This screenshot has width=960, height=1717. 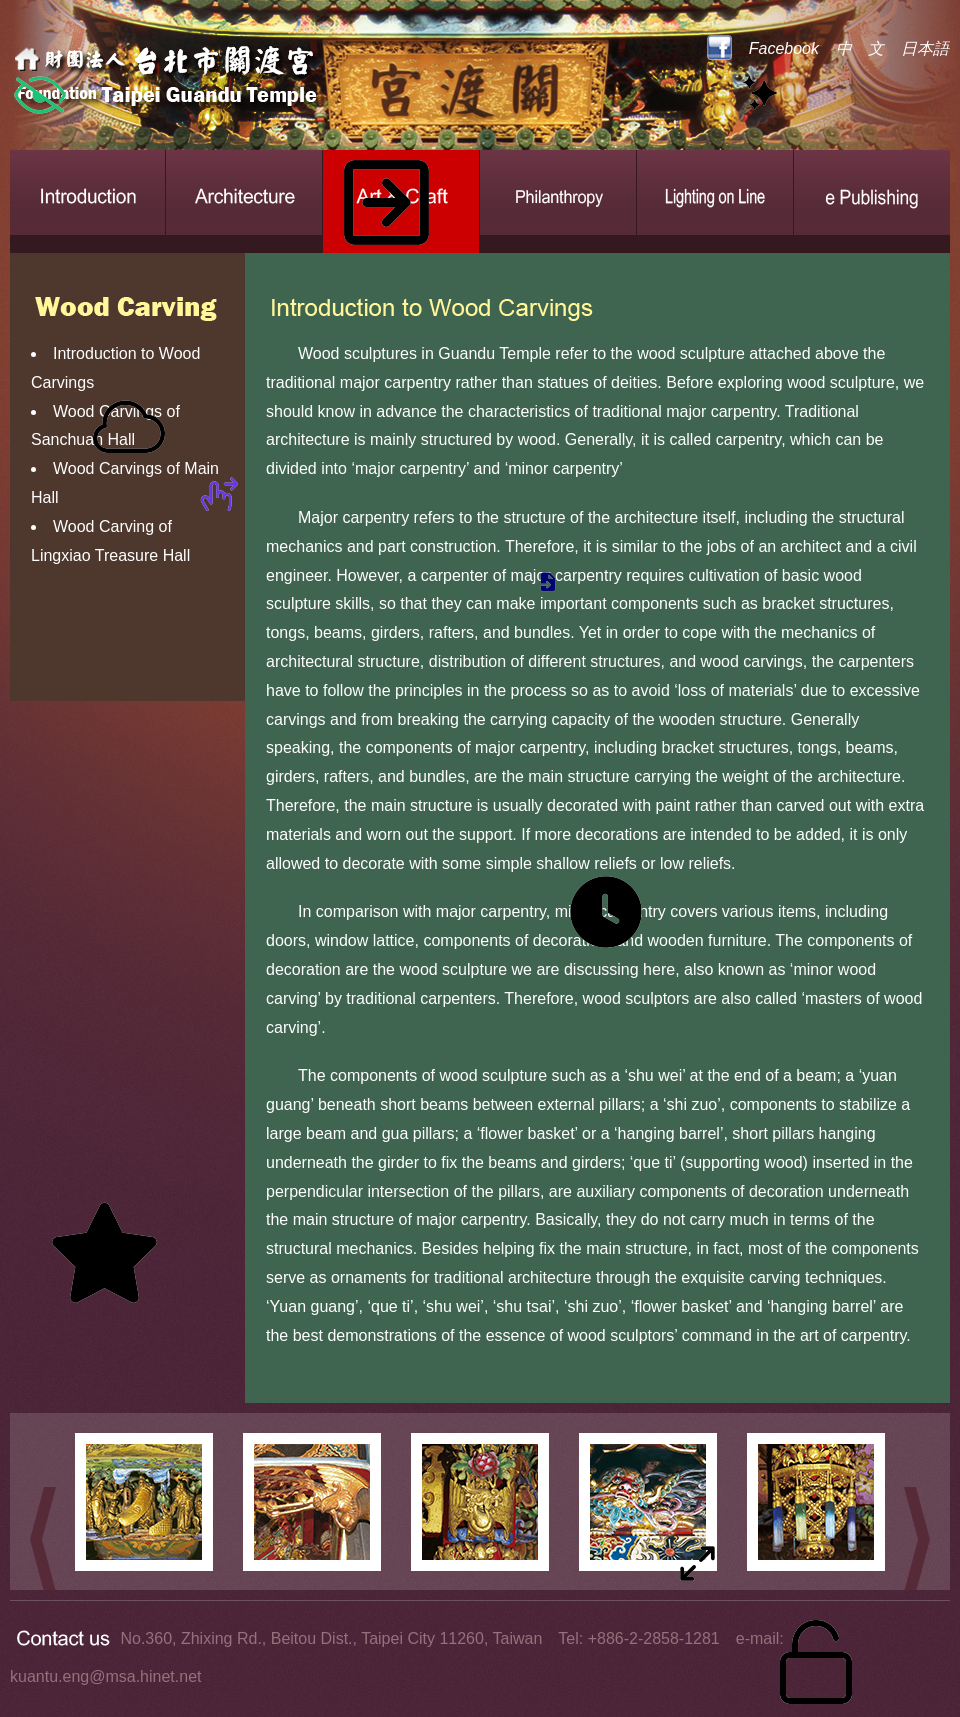 What do you see at coordinates (697, 1563) in the screenshot?
I see `maximize window to full screen` at bounding box center [697, 1563].